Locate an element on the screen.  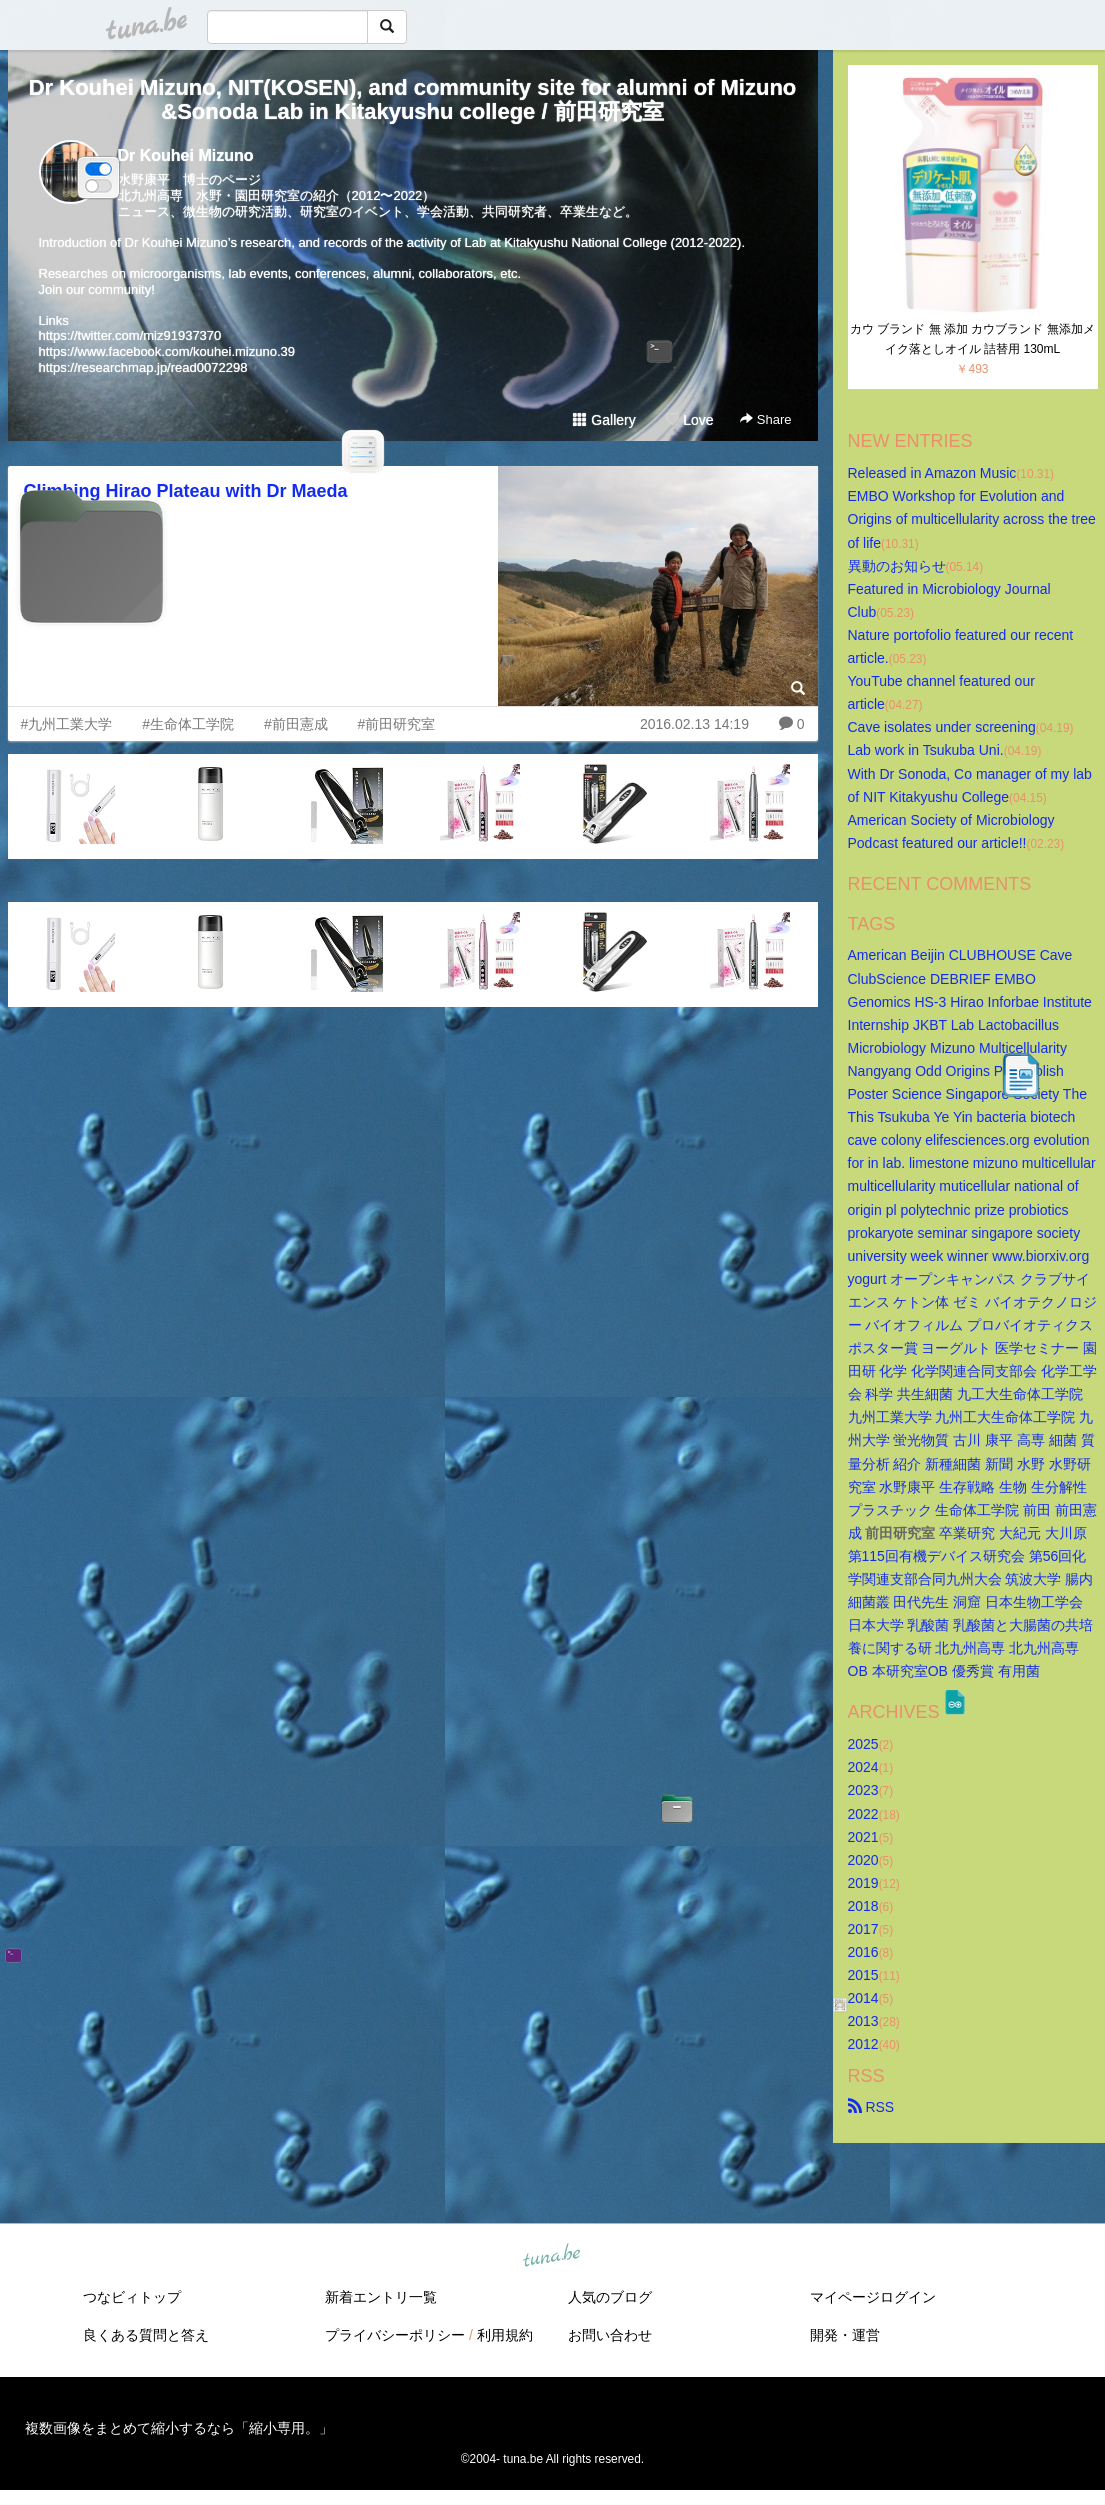
open terminal with root/administrator privileges is located at coordinates (13, 1955).